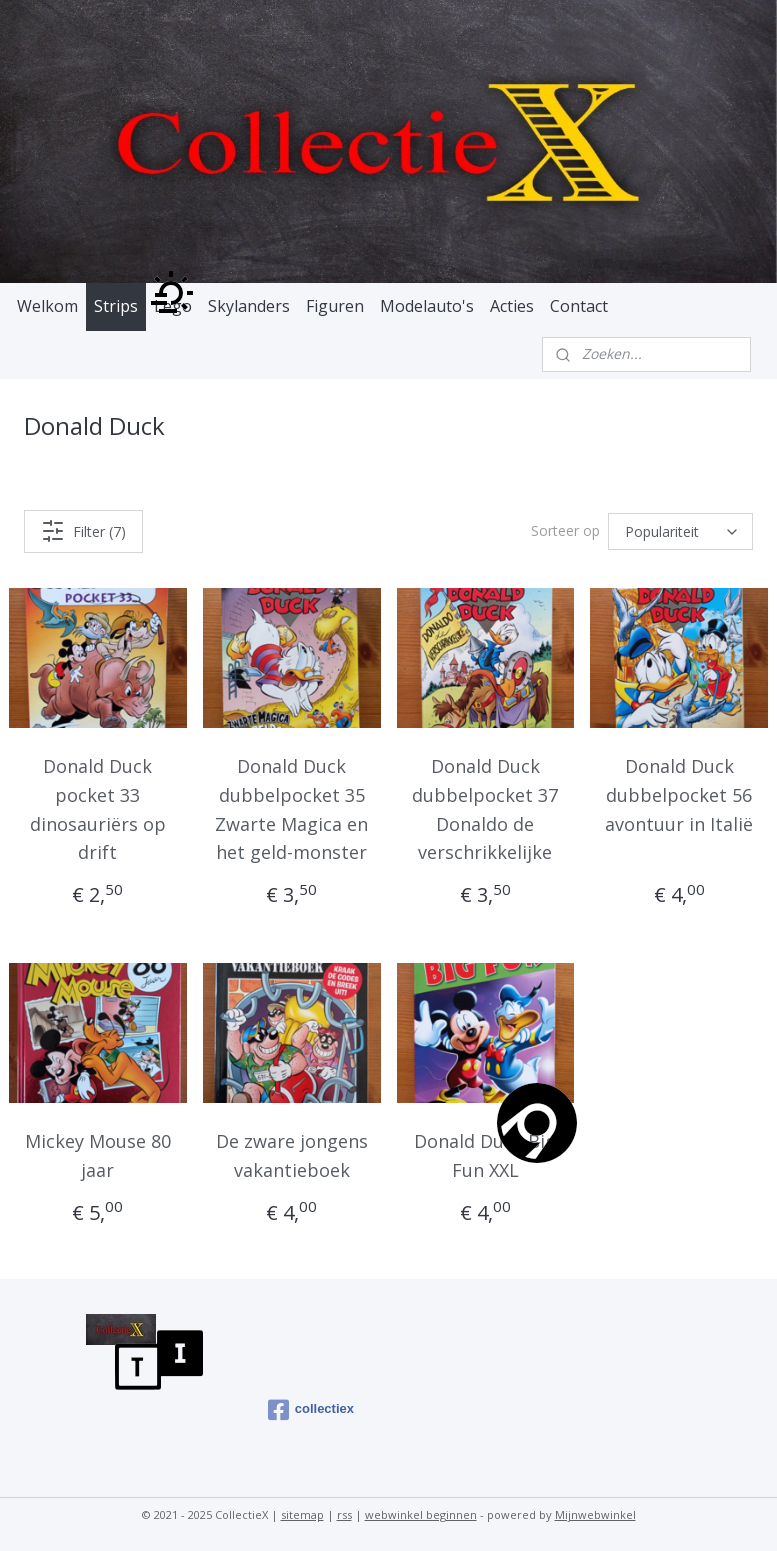 Image resolution: width=777 pixels, height=1551 pixels. Describe the element at coordinates (171, 293) in the screenshot. I see `indicates foggy or hazy weather conditions` at that location.